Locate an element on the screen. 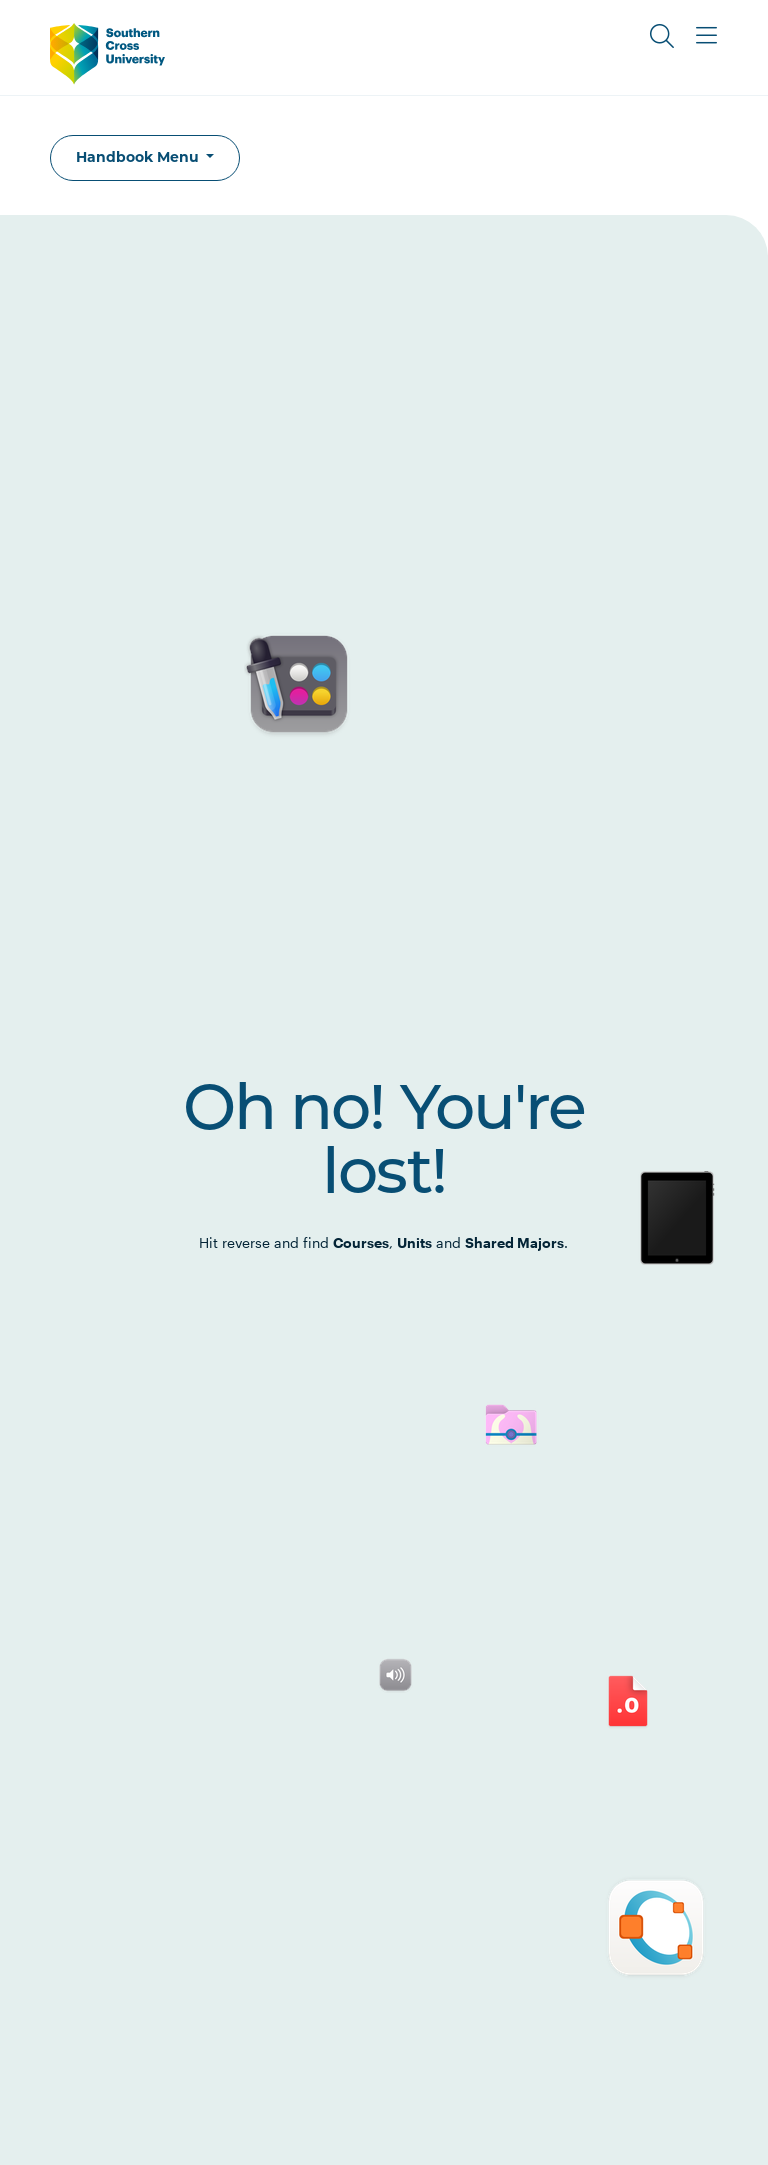  open the eyedropper color picker app is located at coordinates (299, 684).